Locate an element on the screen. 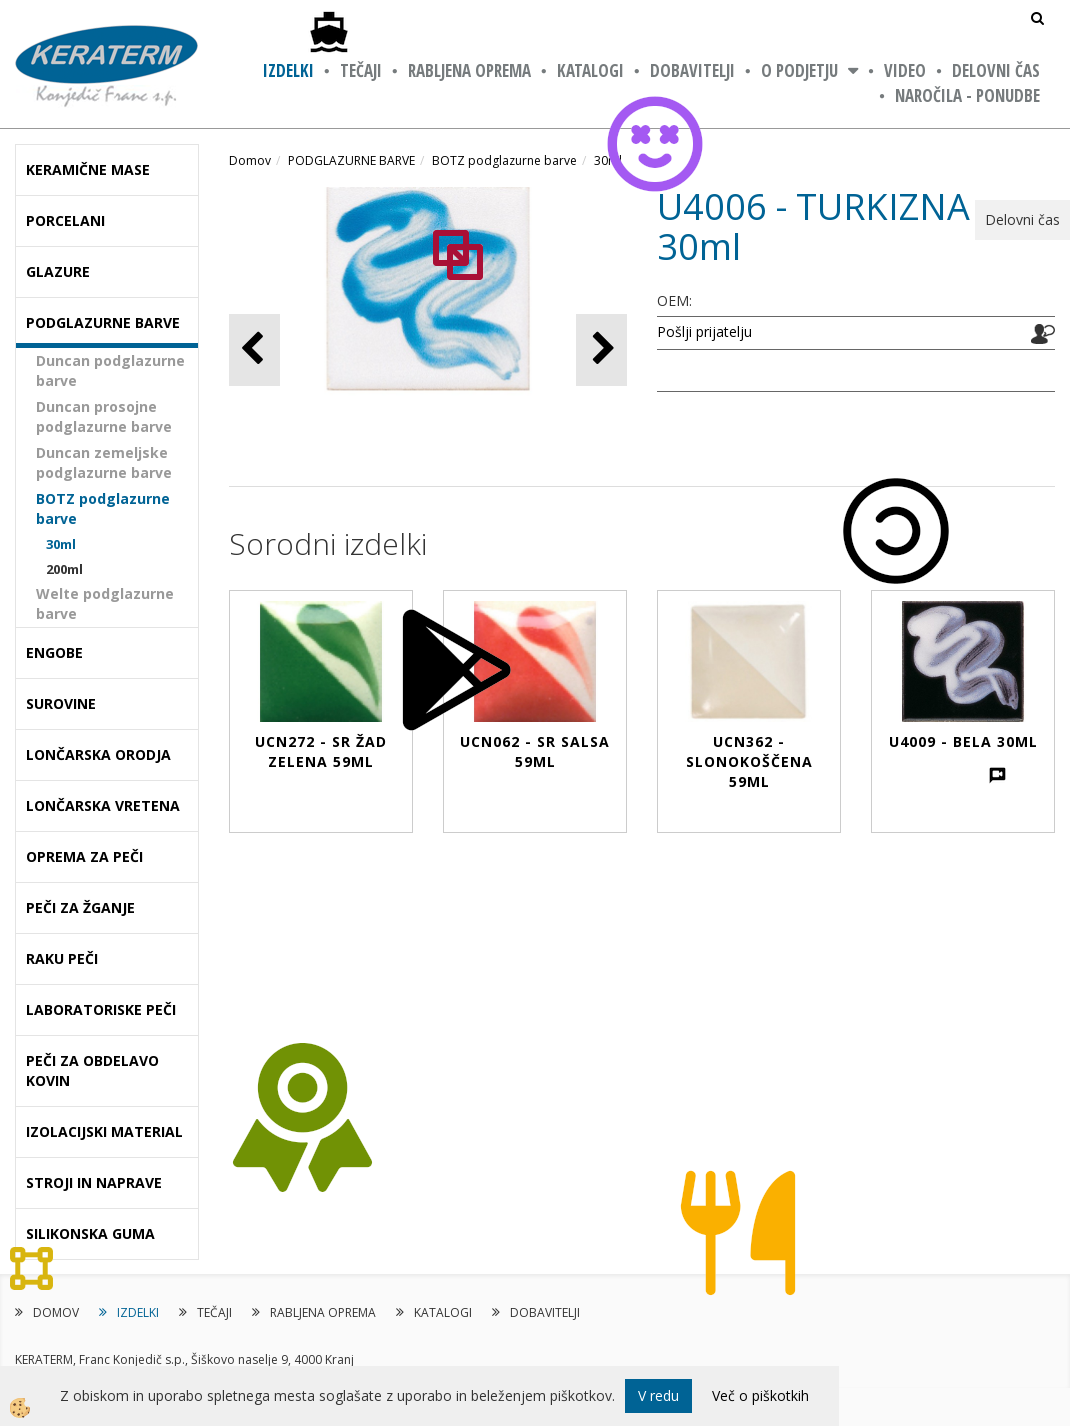  indicates copyleft licensing status is located at coordinates (896, 531).